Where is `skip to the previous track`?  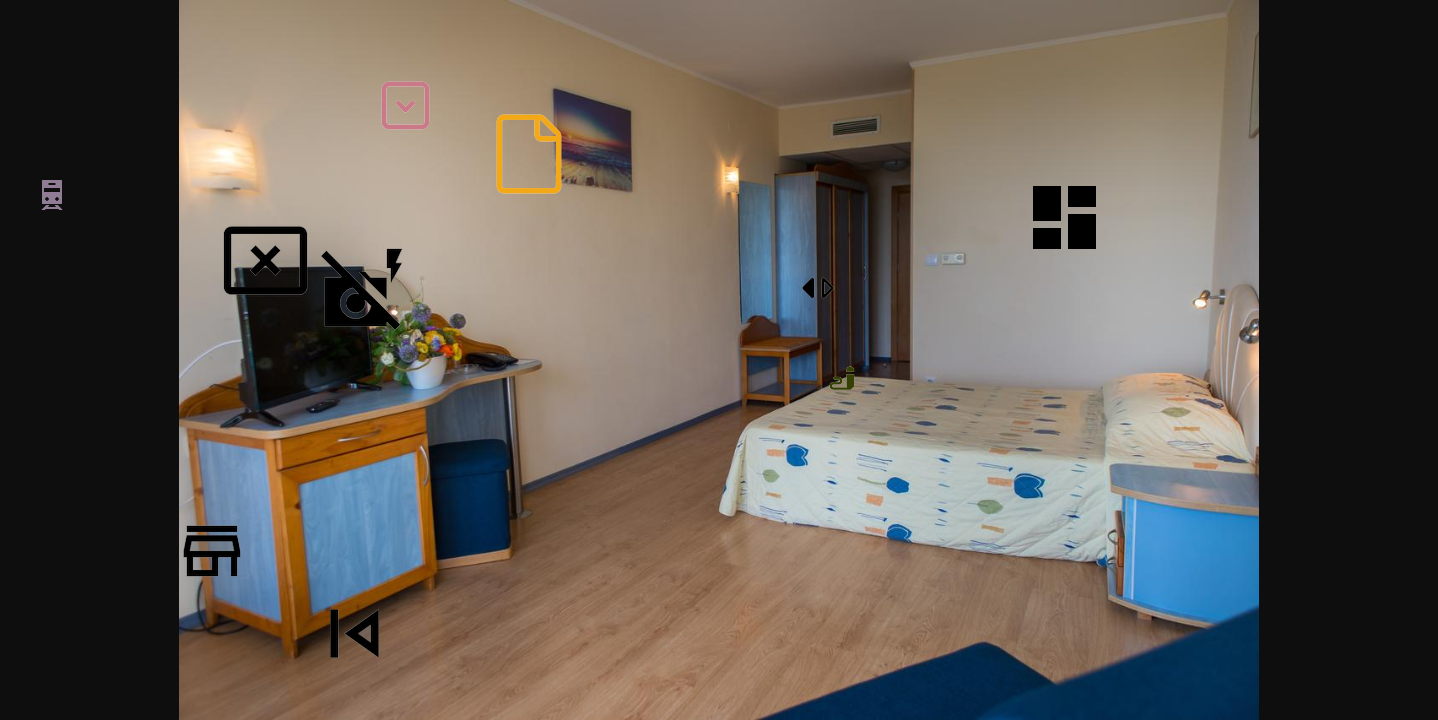
skip to the previous track is located at coordinates (354, 633).